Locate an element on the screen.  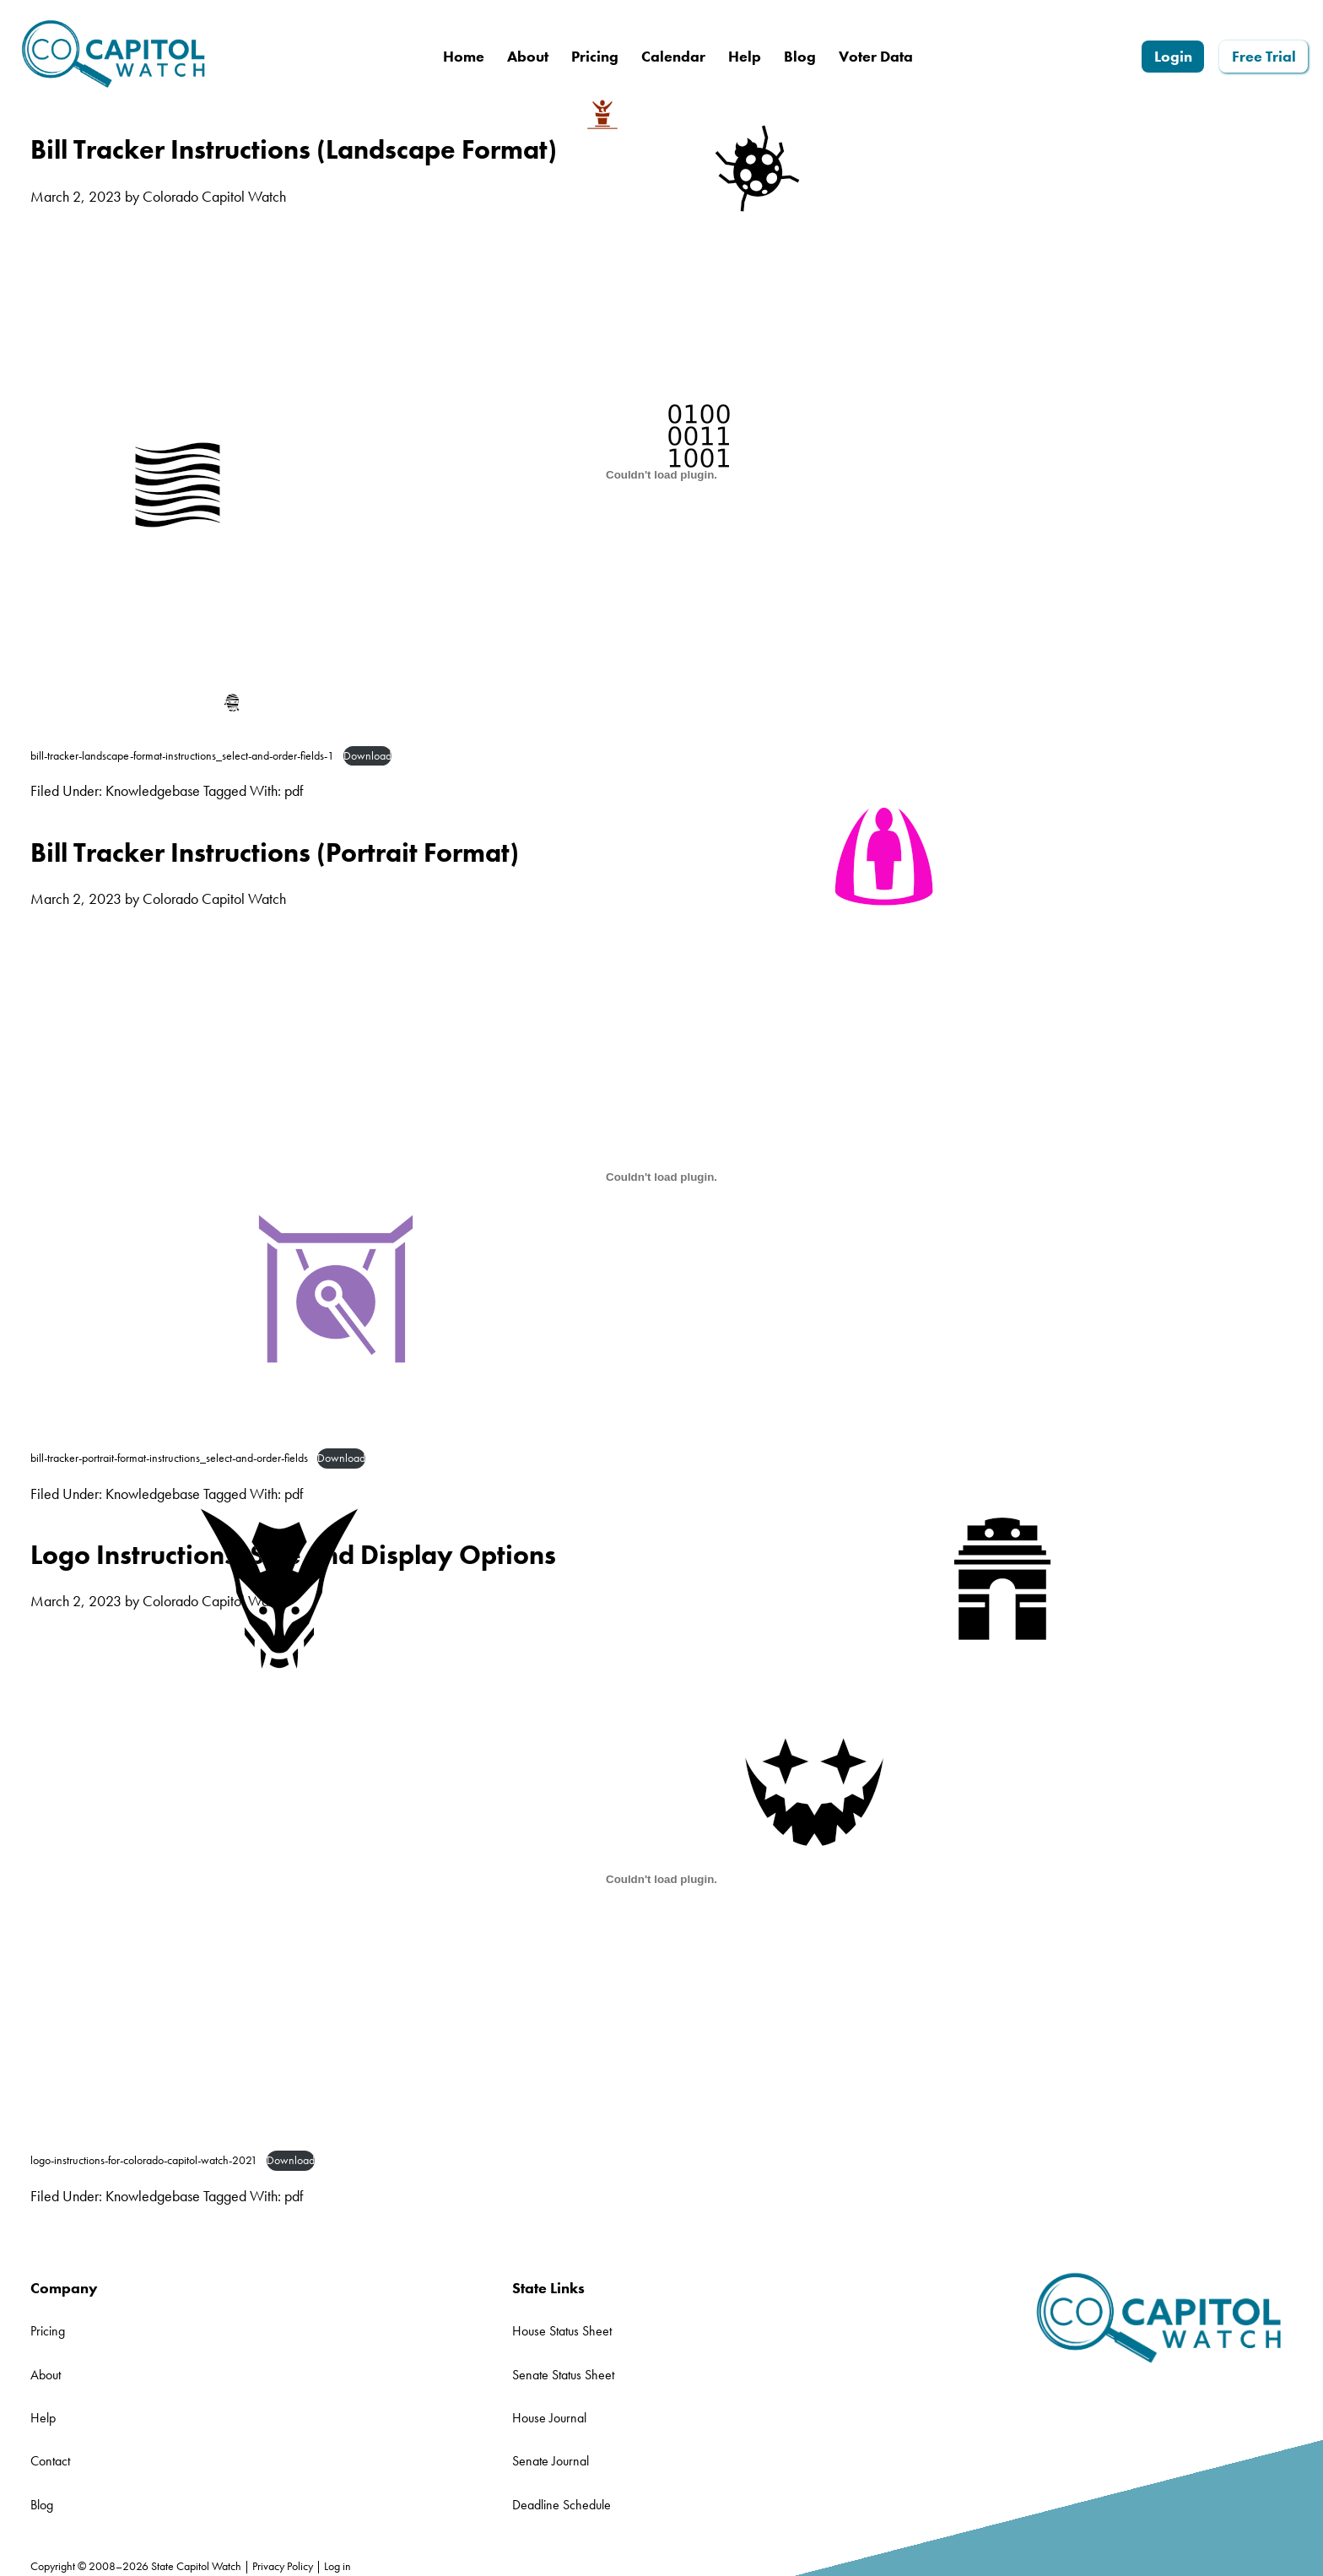
indicates a delighted or excited mood is located at coordinates (814, 1789).